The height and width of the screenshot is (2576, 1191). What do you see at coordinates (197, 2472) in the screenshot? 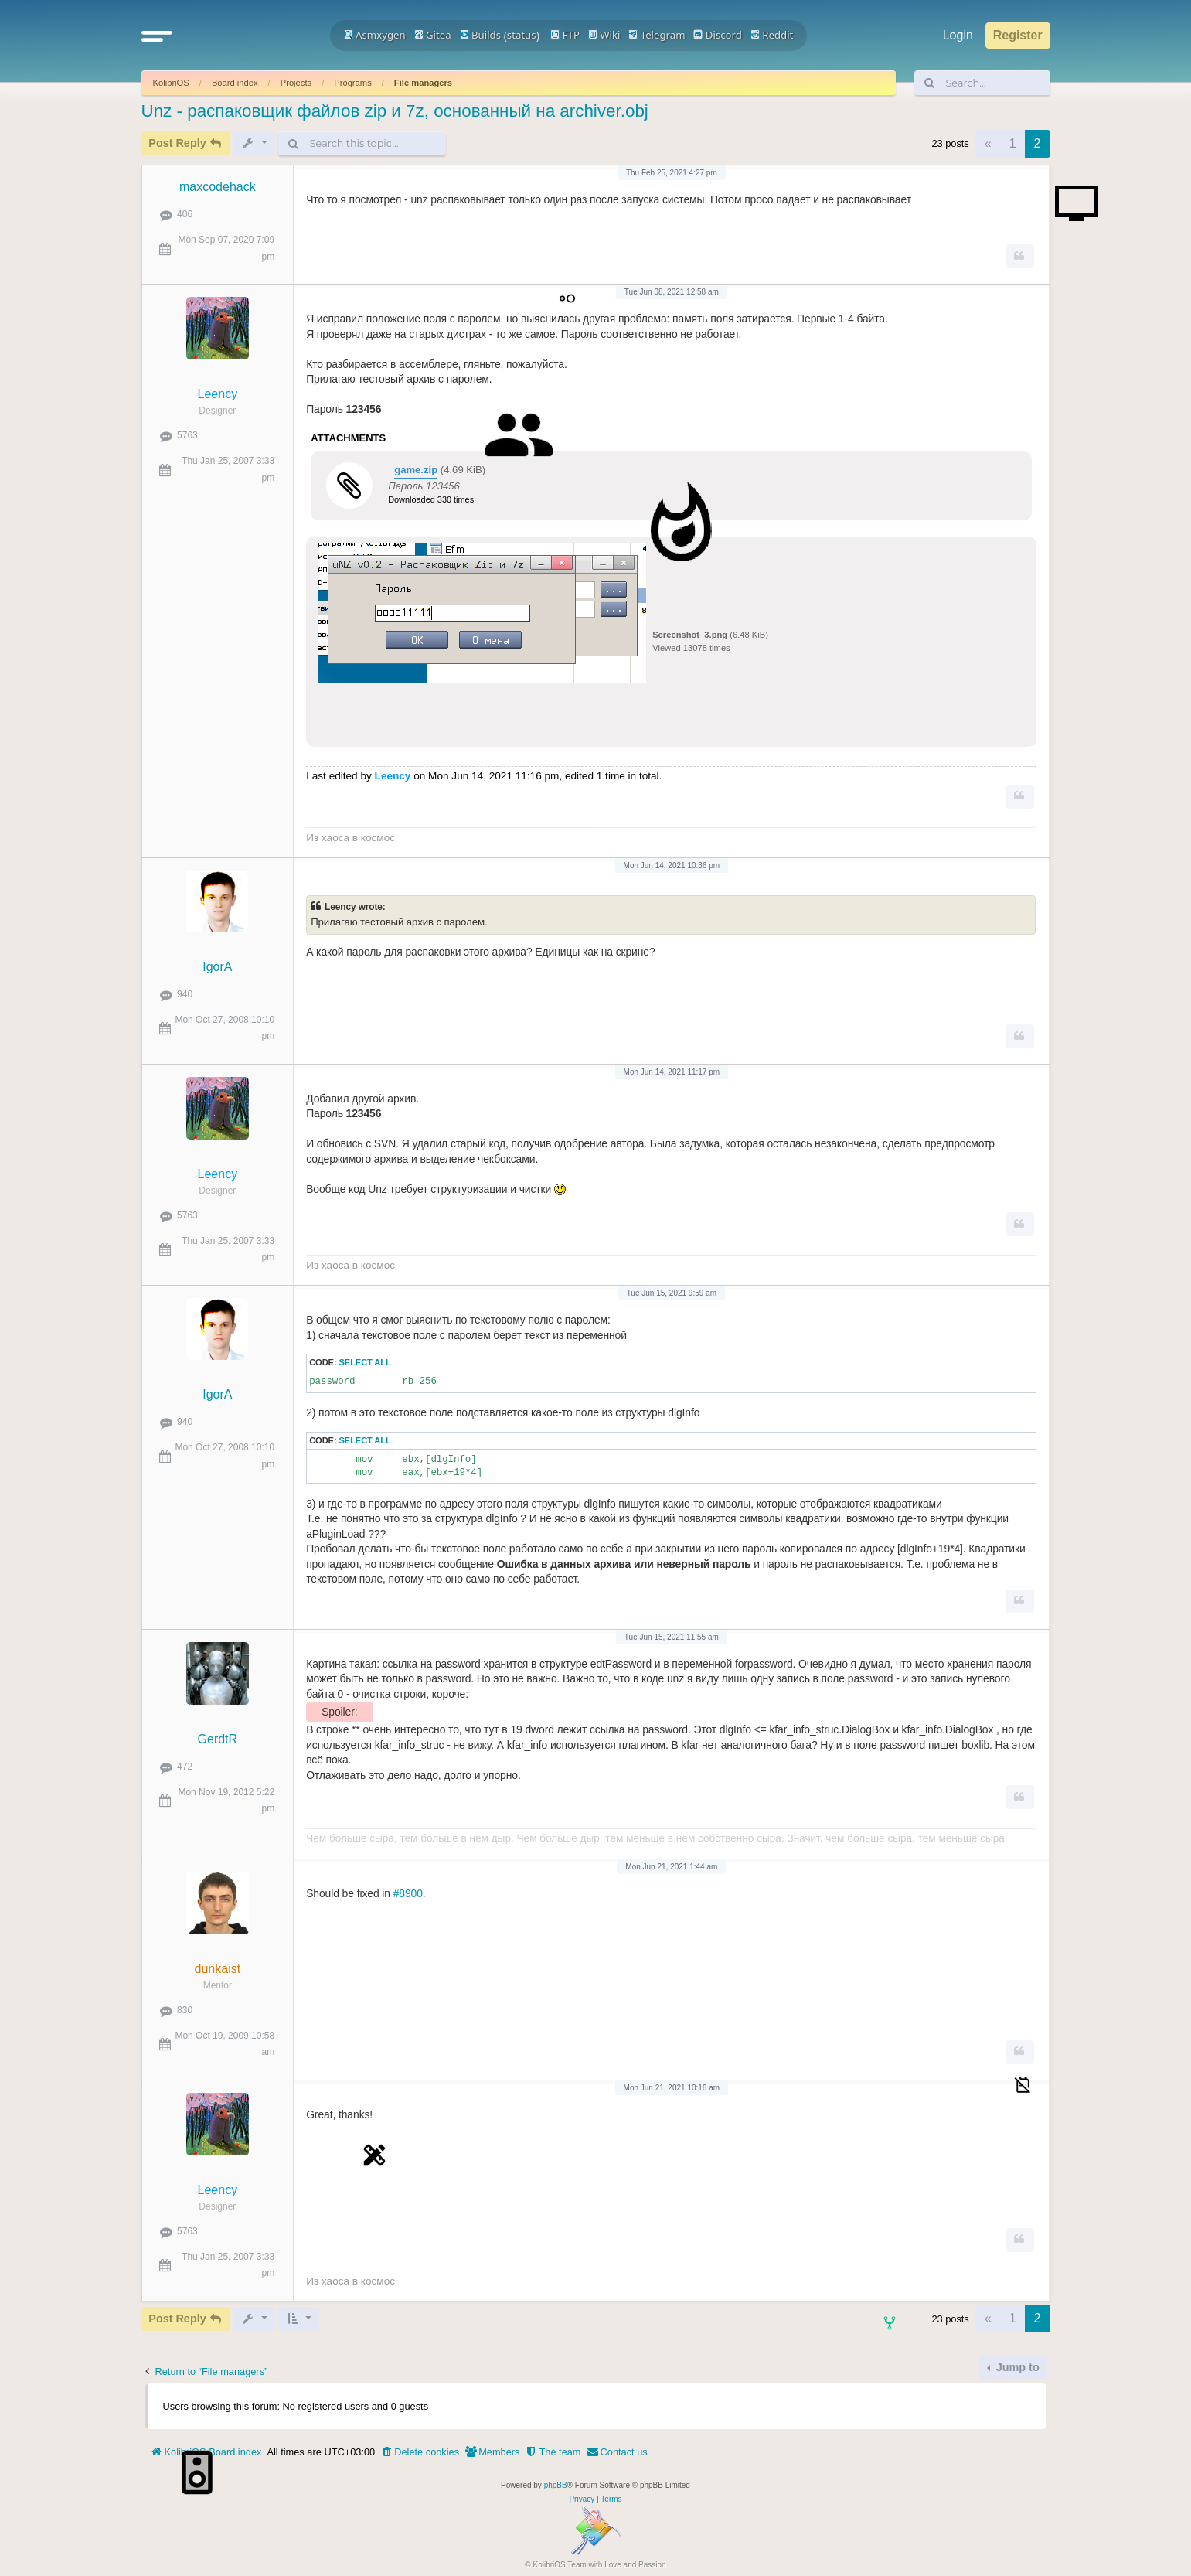
I see `adjust speaker or audio output settings` at bounding box center [197, 2472].